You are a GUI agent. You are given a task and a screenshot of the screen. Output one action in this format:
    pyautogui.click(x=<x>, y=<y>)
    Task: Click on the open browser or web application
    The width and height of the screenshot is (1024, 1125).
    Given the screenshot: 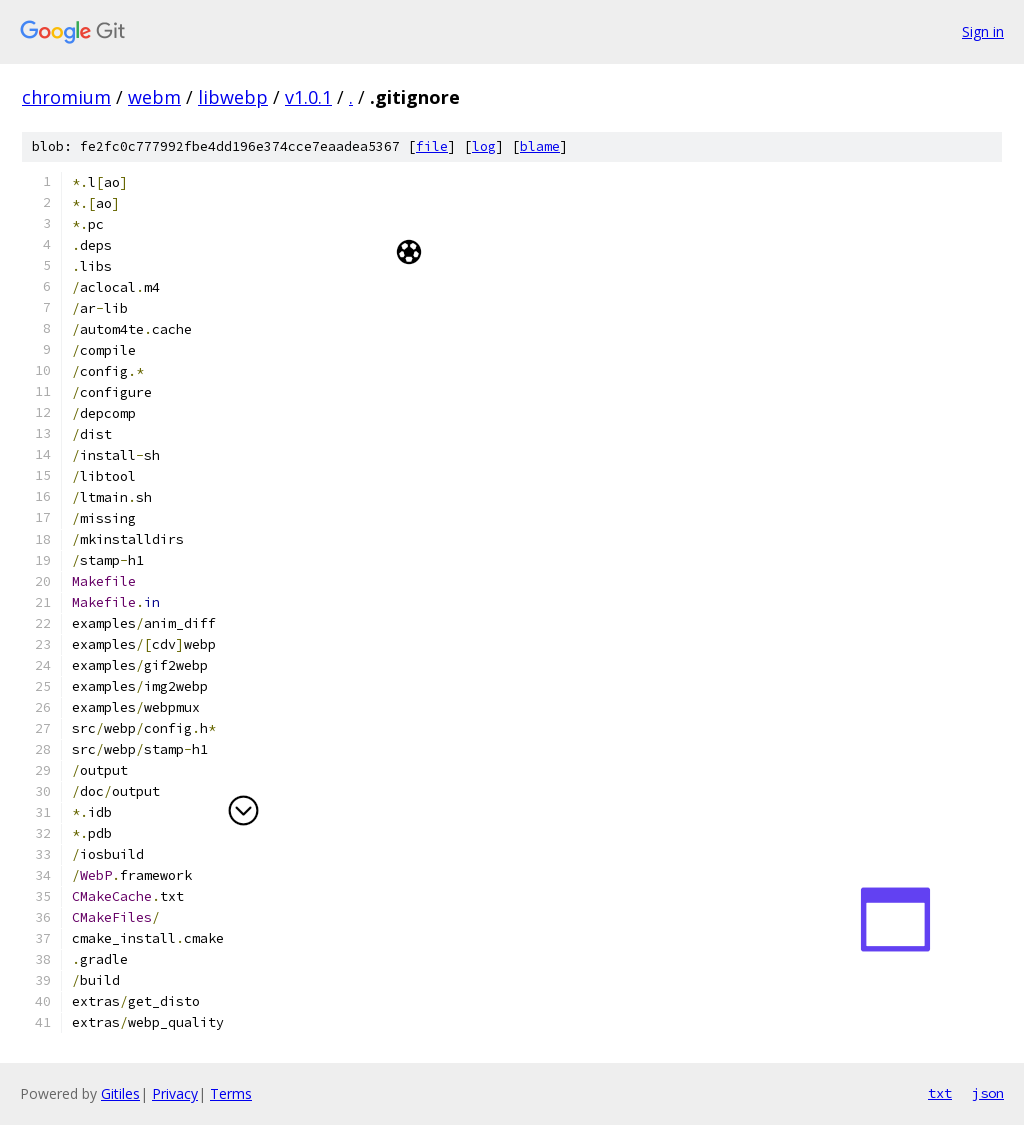 What is the action you would take?
    pyautogui.click(x=895, y=919)
    